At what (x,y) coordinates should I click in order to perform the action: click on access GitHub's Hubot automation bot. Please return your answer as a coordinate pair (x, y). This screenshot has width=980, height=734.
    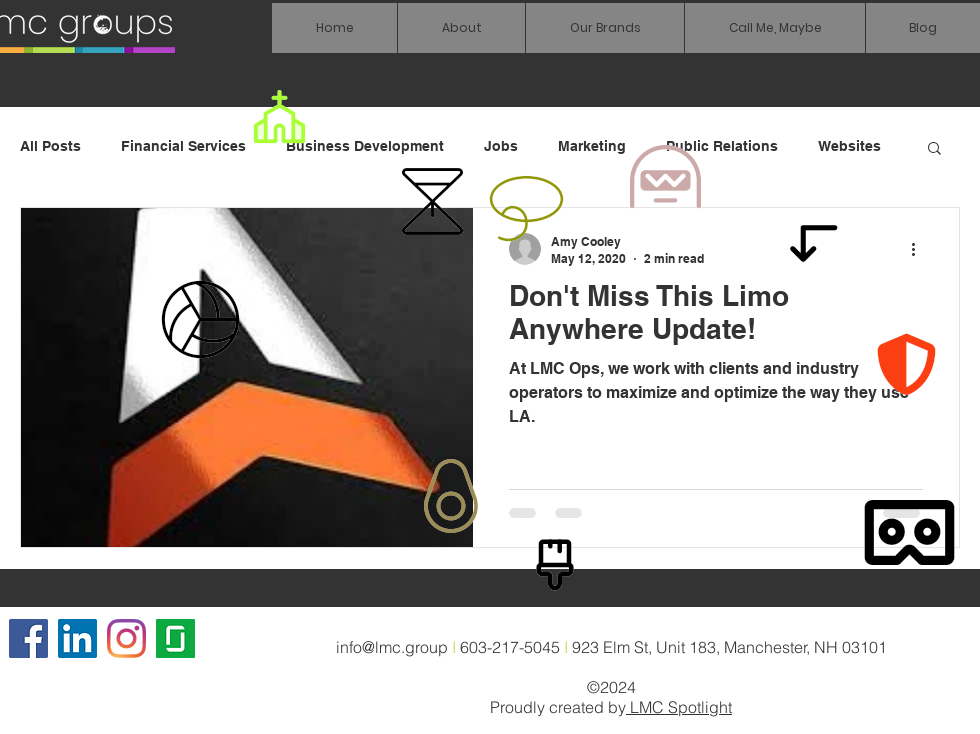
    Looking at the image, I should click on (665, 177).